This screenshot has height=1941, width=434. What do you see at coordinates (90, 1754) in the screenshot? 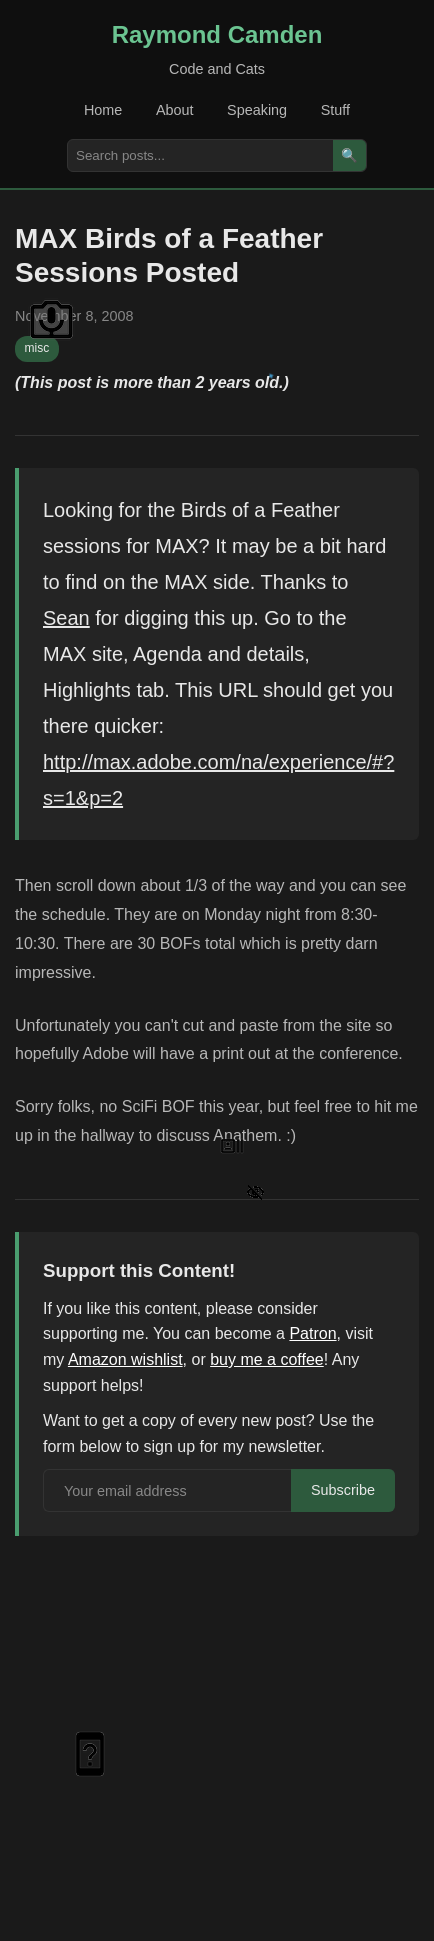
I see `indicates an unrecognized or unknown device` at bounding box center [90, 1754].